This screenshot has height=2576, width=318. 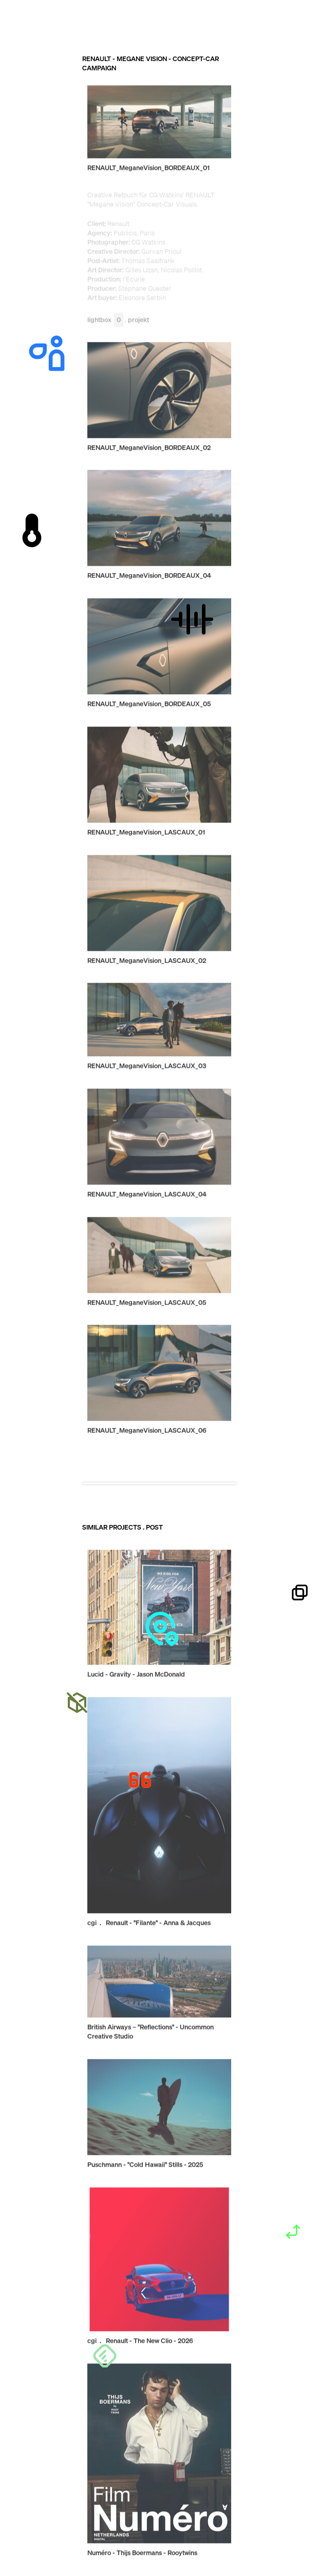 What do you see at coordinates (32, 530) in the screenshot?
I see `indicates low temperature reading` at bounding box center [32, 530].